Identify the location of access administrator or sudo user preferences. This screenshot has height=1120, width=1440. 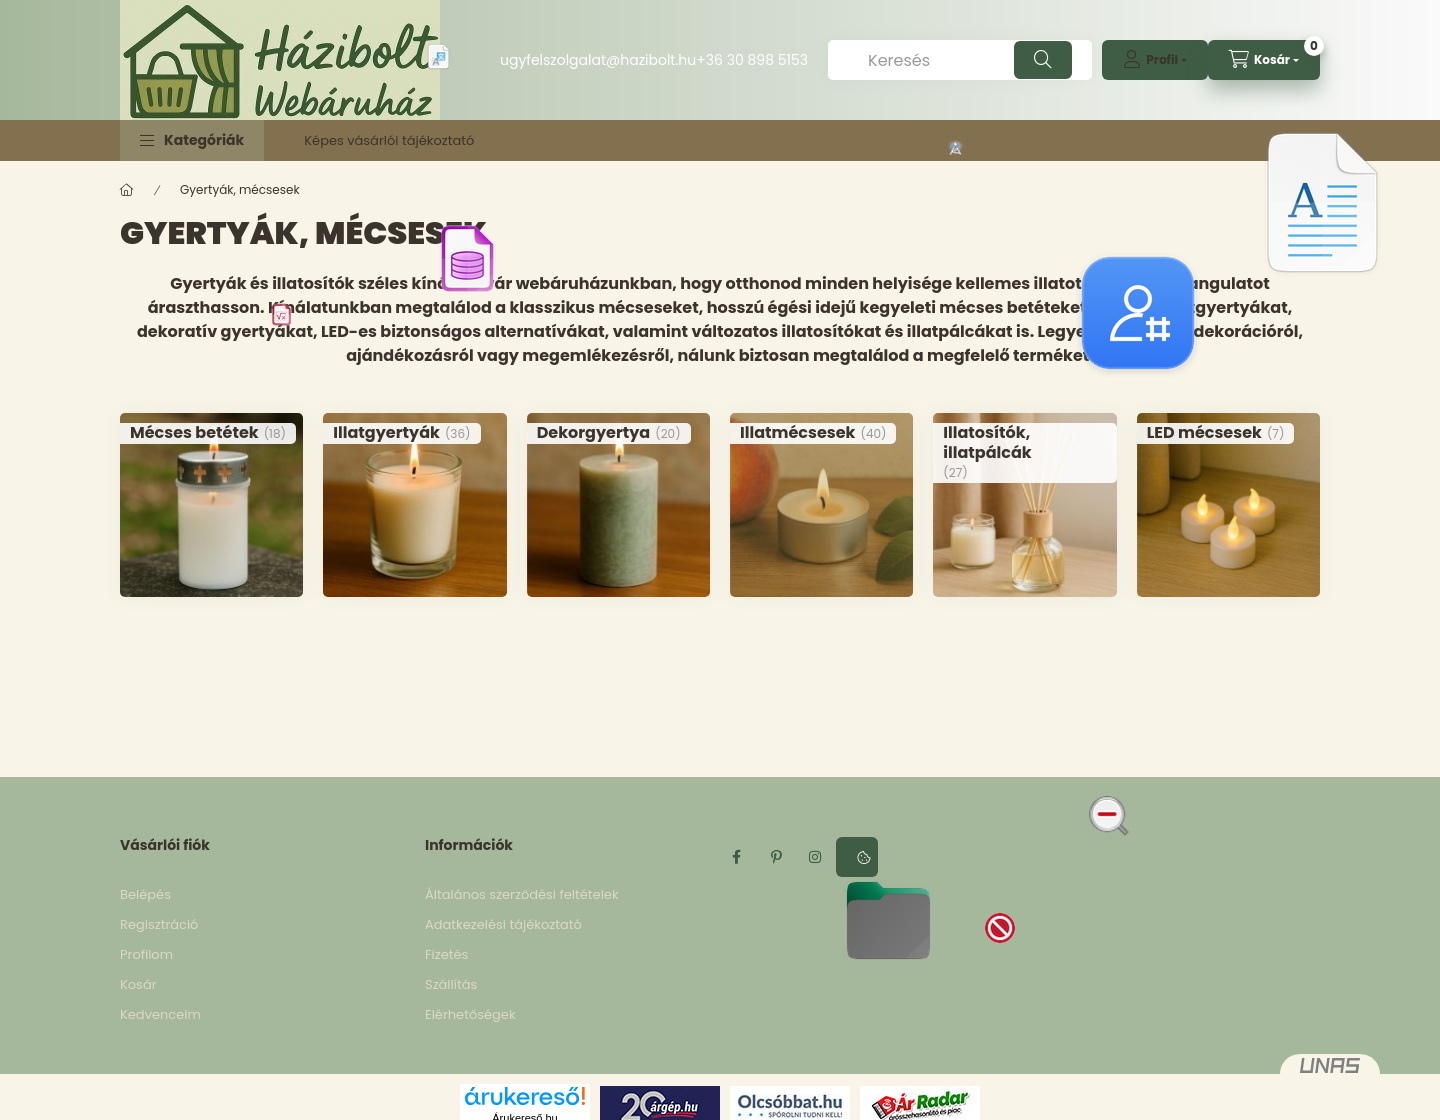
(1138, 315).